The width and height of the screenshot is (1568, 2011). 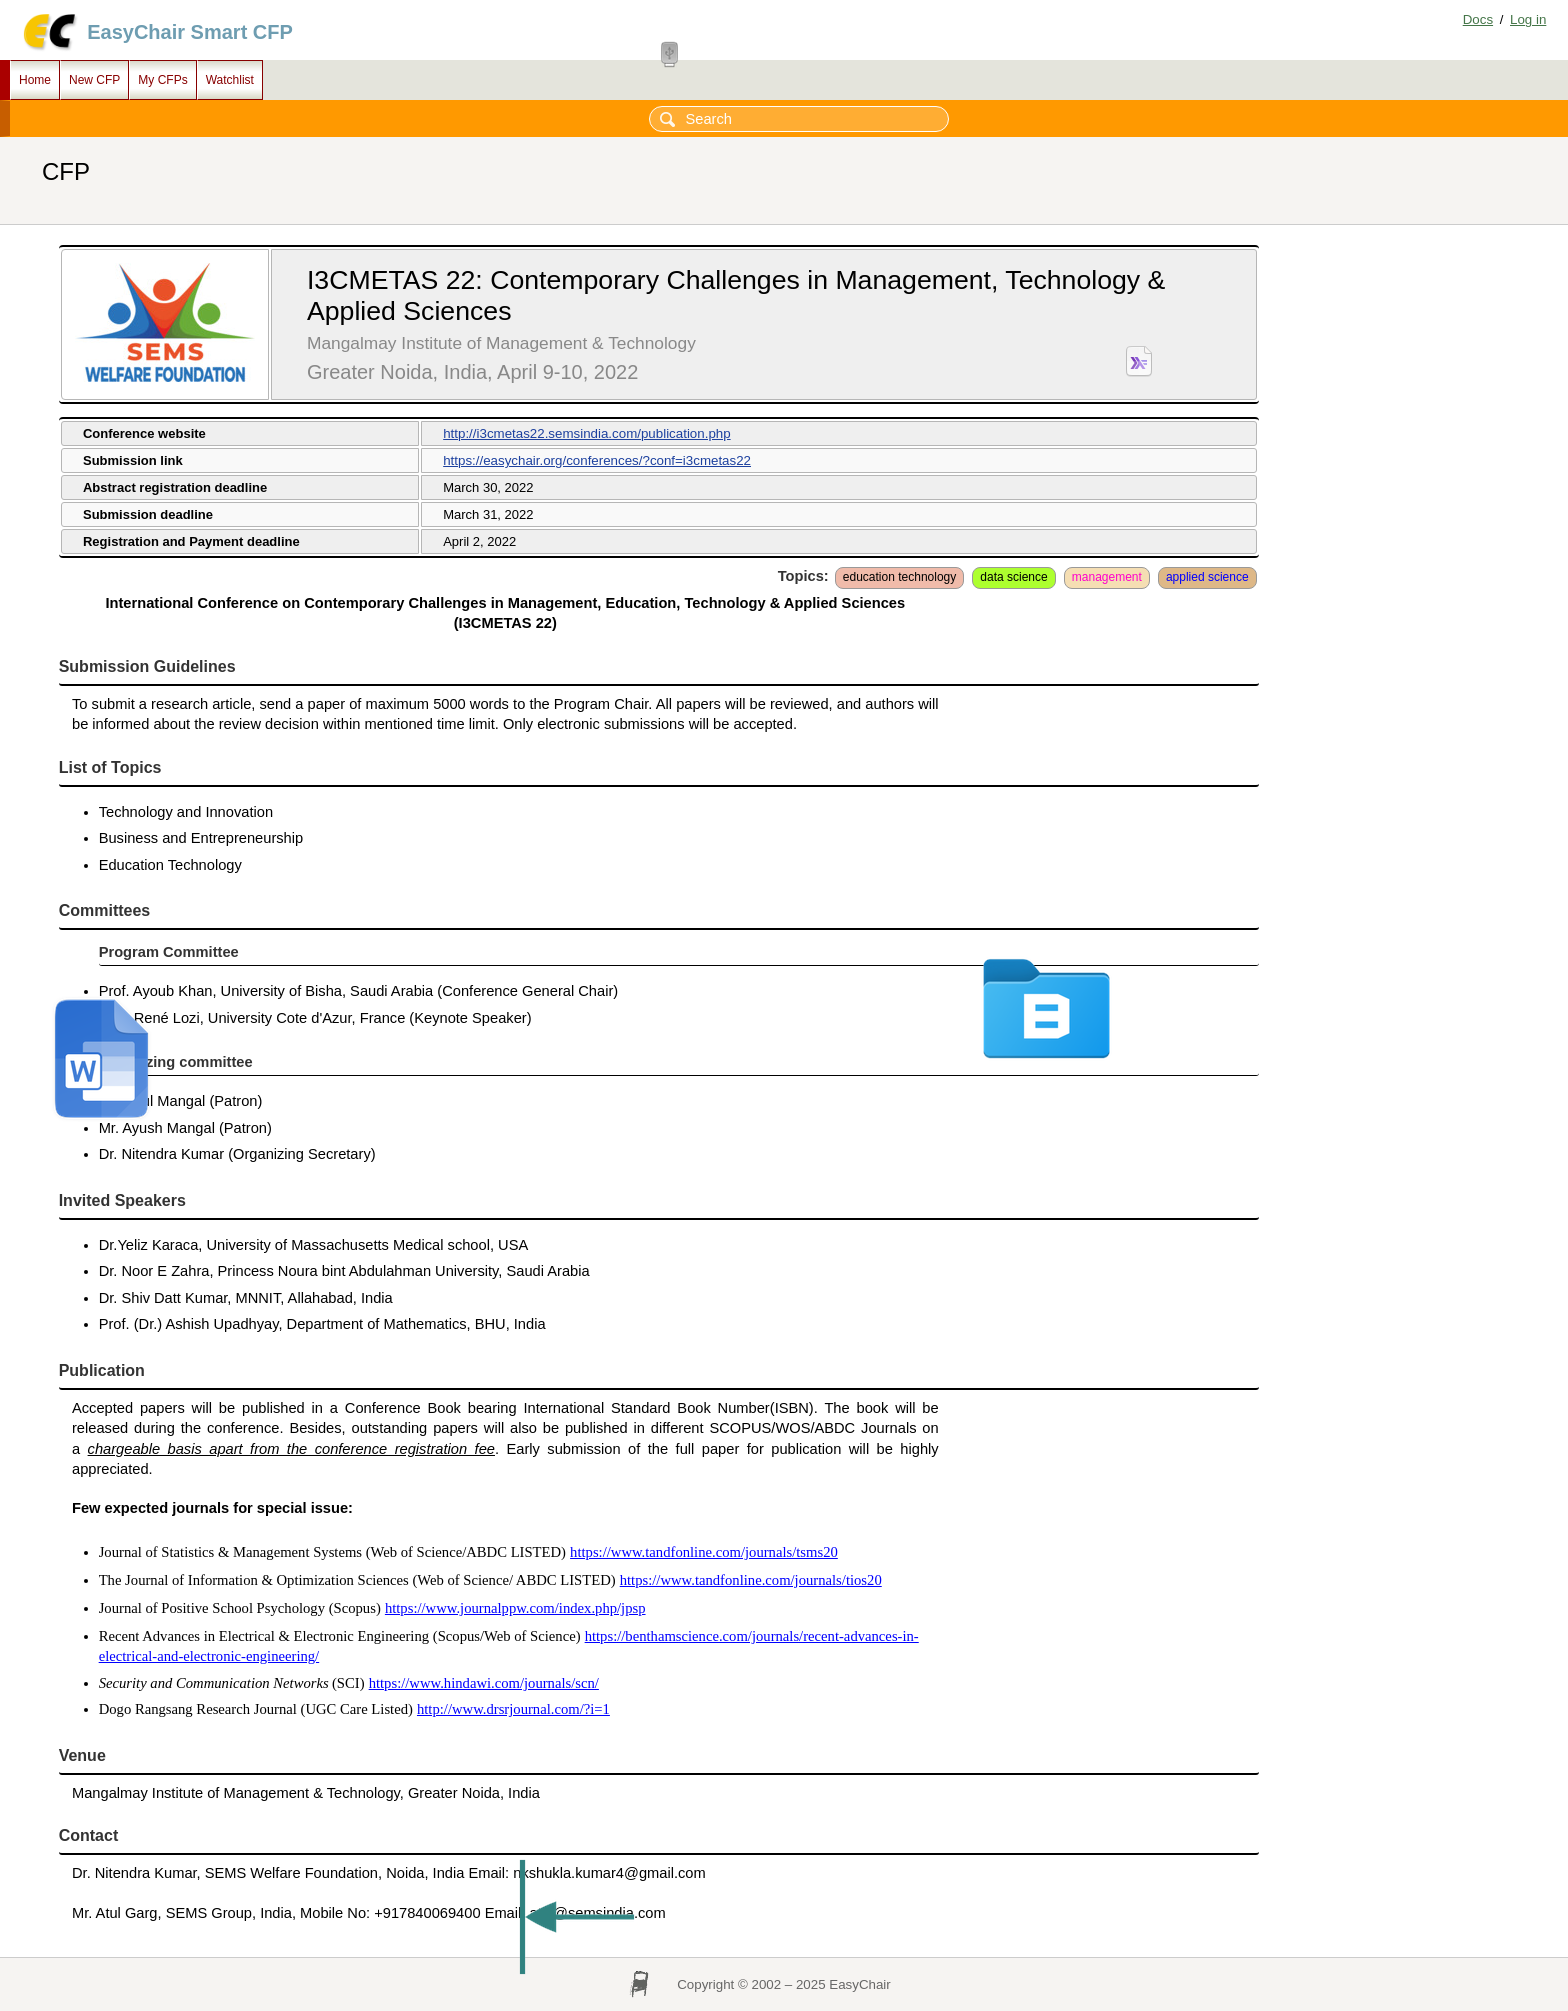 I want to click on go to the first item in a list or sequence, so click(x=577, y=1917).